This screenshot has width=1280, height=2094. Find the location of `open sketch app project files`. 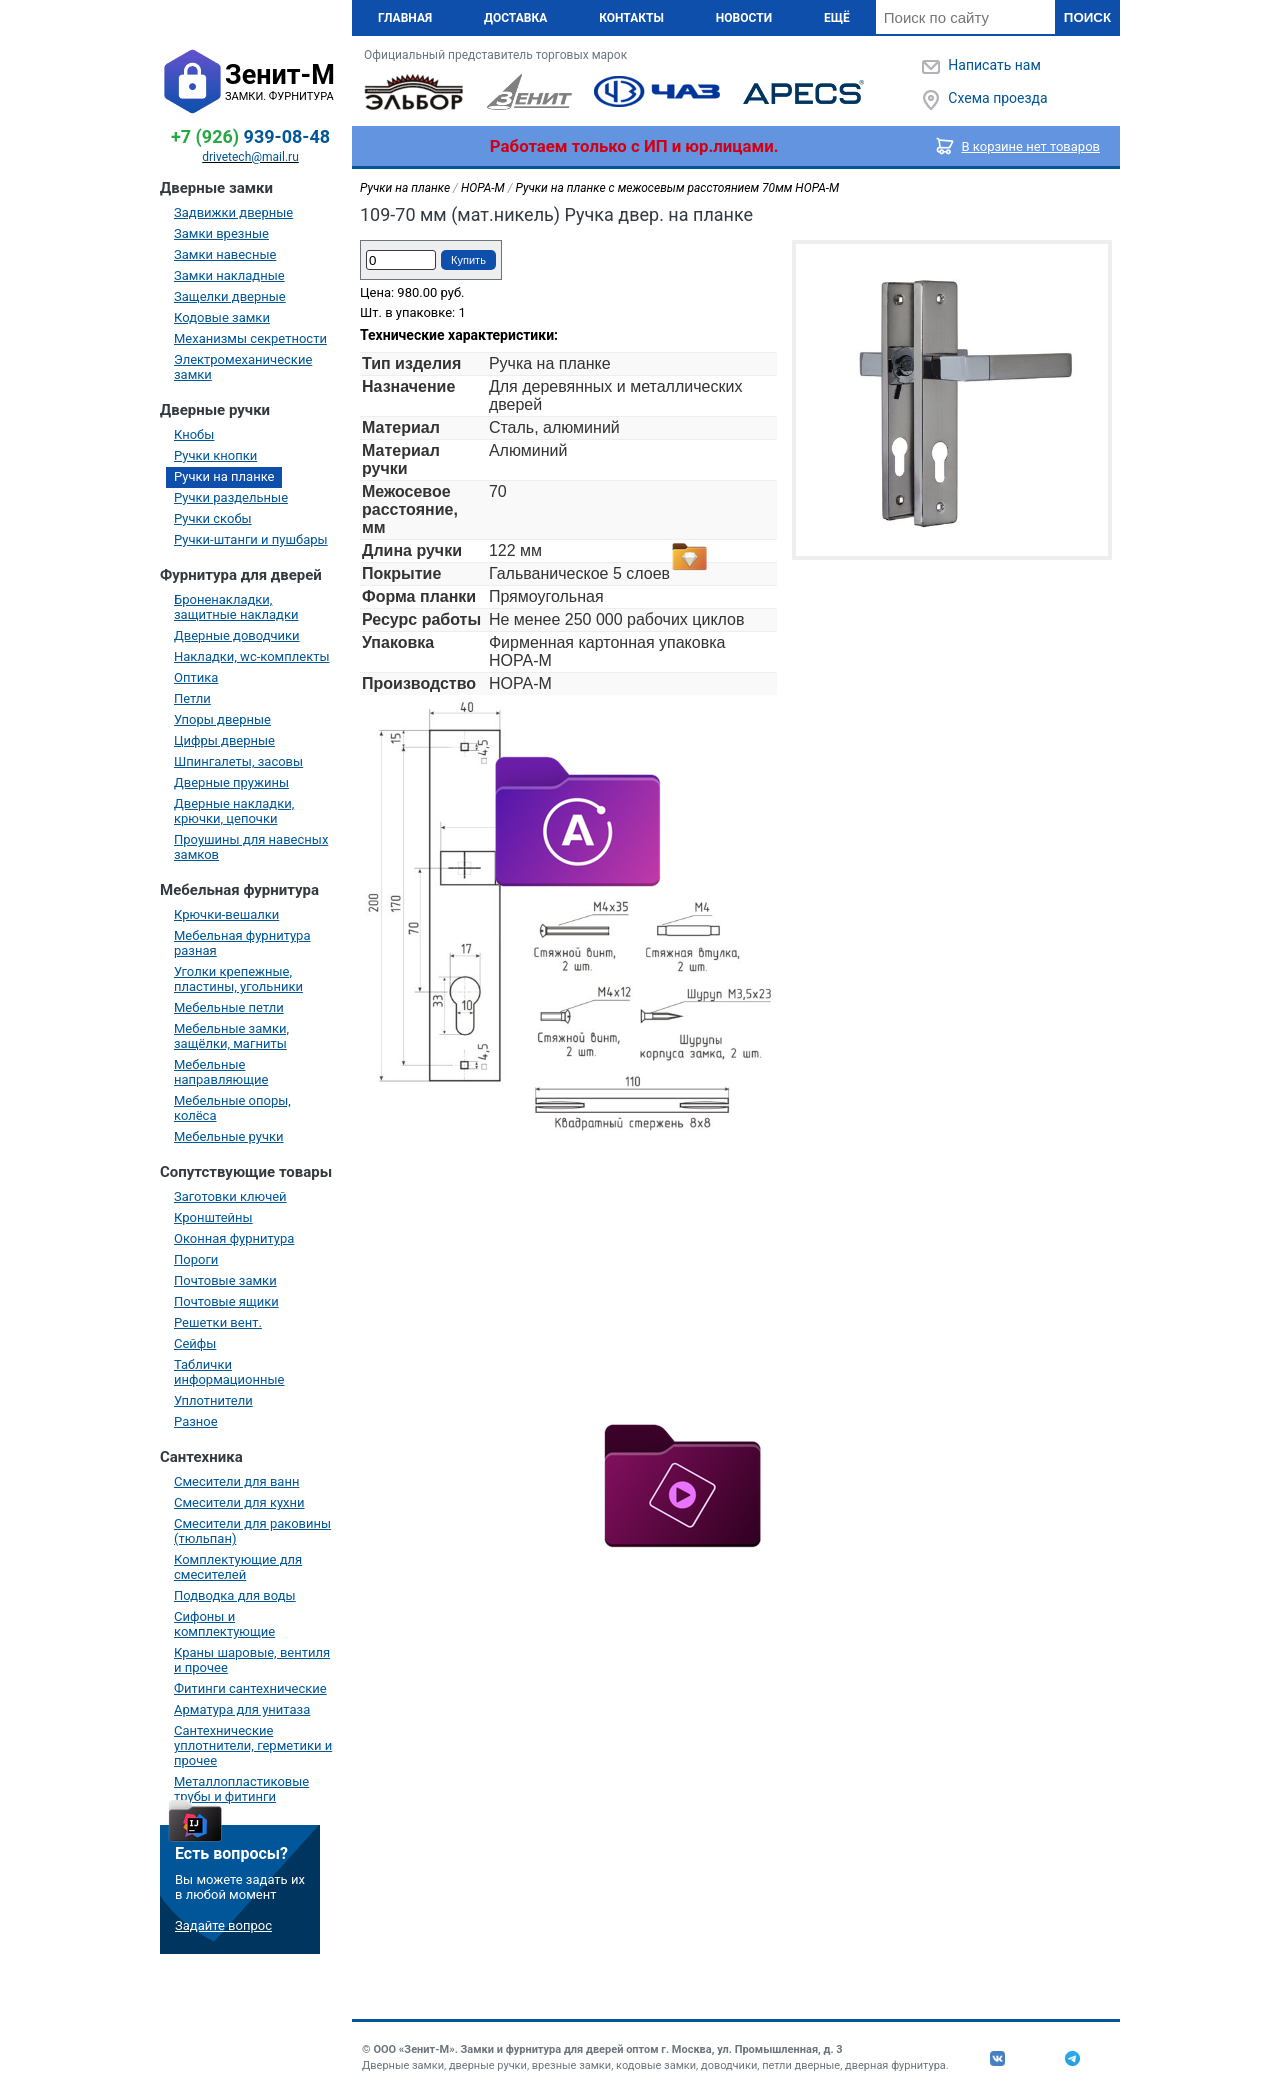

open sketch app project files is located at coordinates (689, 557).